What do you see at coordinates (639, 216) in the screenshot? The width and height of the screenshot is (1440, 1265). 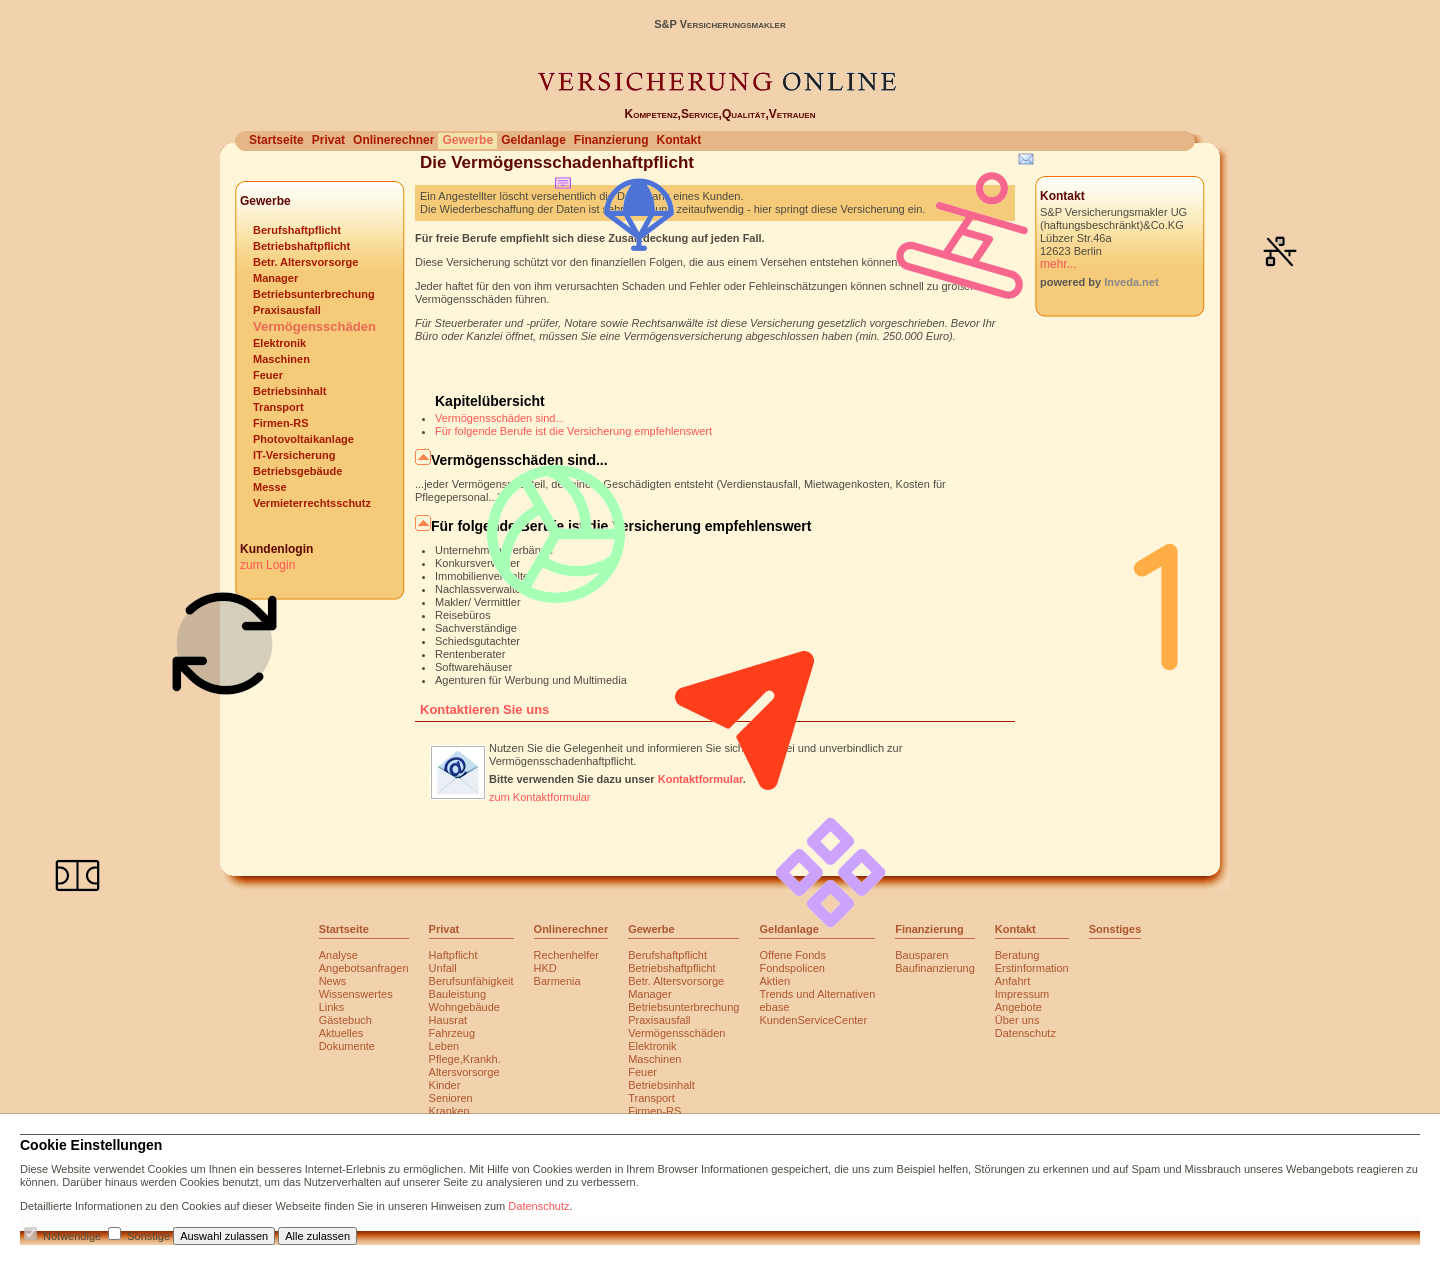 I see `access emergency or backup features` at bounding box center [639, 216].